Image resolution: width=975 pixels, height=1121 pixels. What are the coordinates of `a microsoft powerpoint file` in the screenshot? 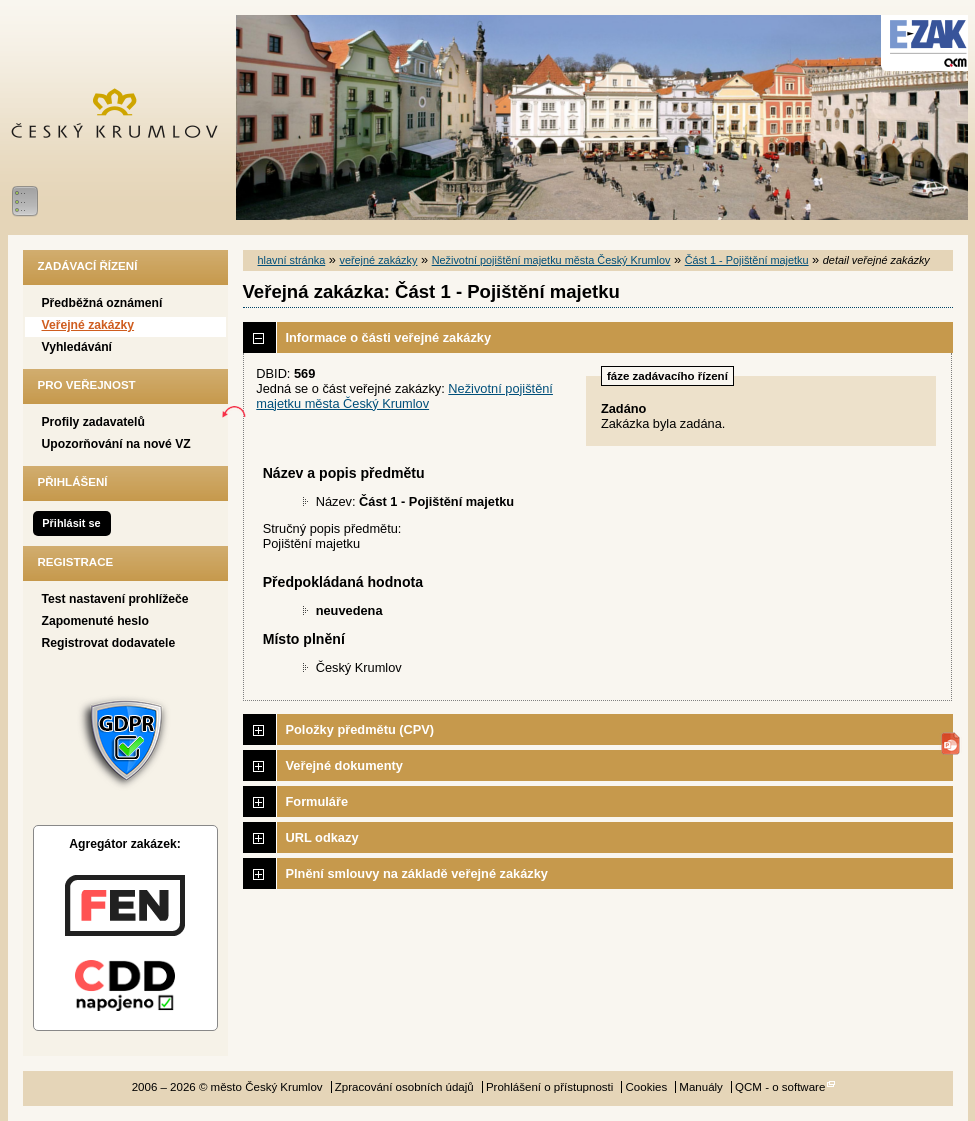 It's located at (950, 743).